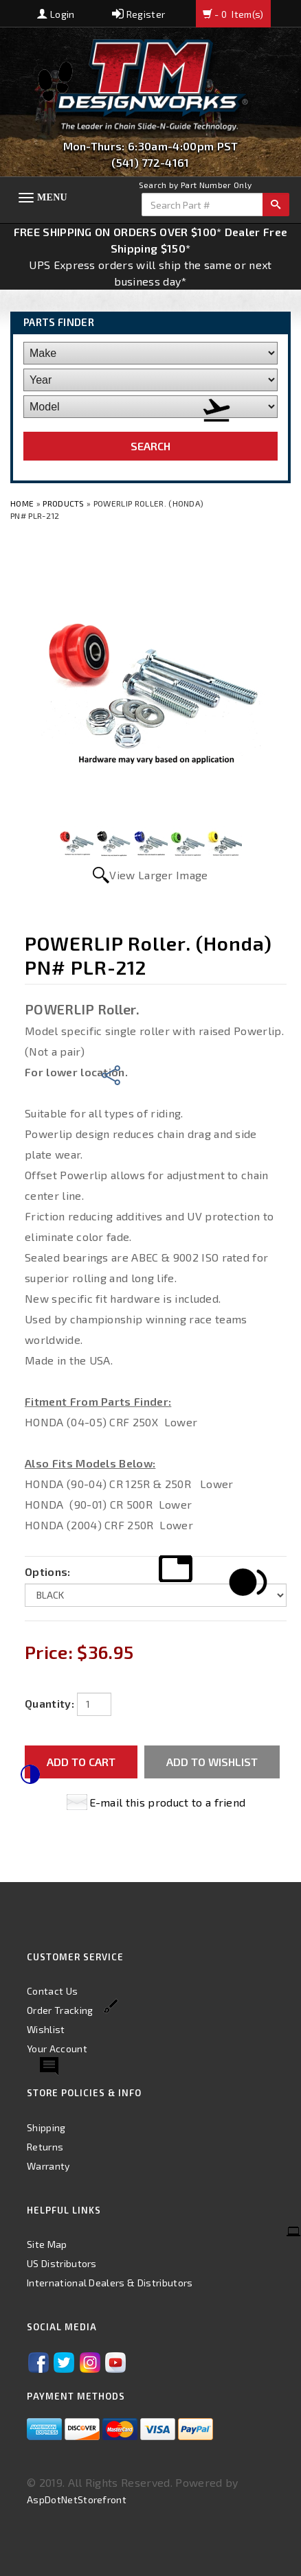  What do you see at coordinates (175, 1568) in the screenshot?
I see `open a new browser tab` at bounding box center [175, 1568].